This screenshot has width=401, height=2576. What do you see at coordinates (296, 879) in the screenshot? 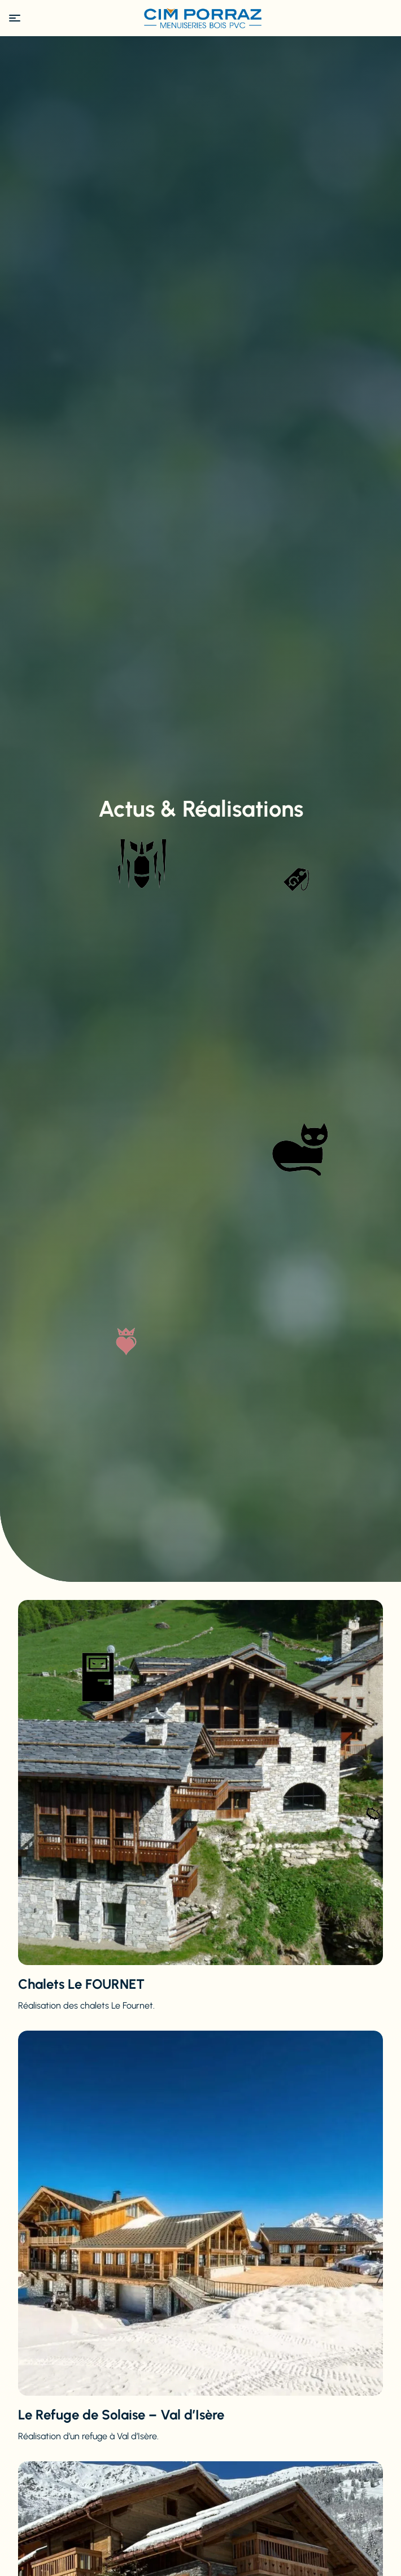
I see `view price or discount information` at bounding box center [296, 879].